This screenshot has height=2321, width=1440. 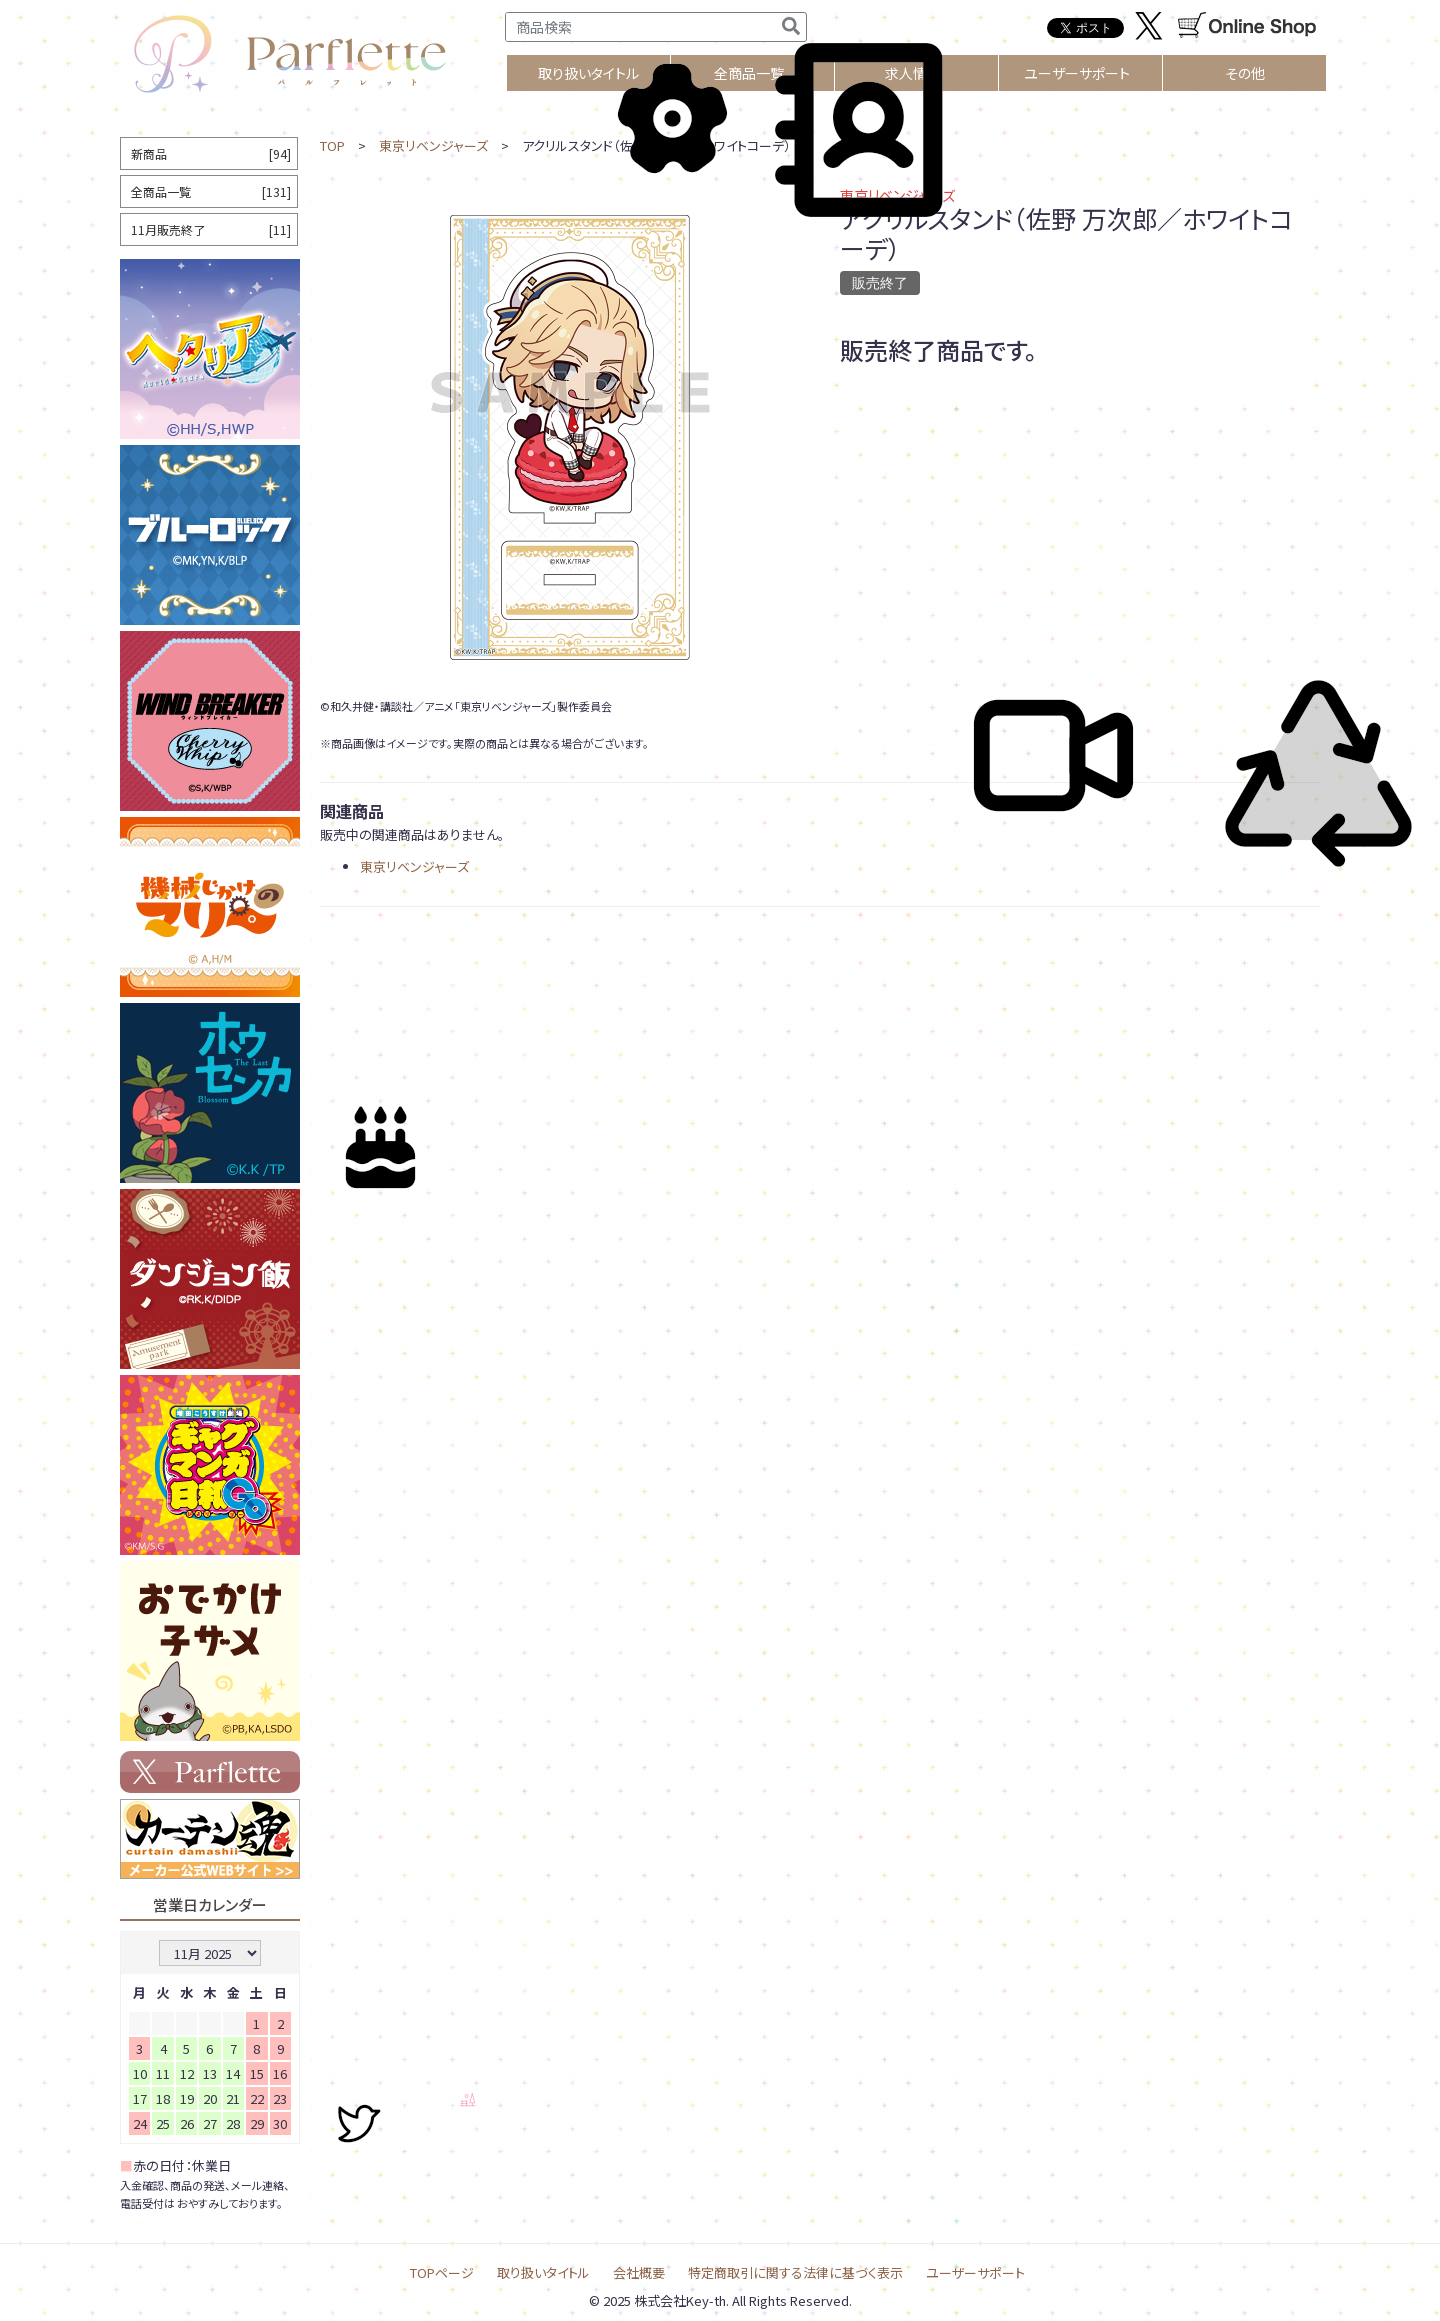 I want to click on access your contacts list, so click(x=862, y=130).